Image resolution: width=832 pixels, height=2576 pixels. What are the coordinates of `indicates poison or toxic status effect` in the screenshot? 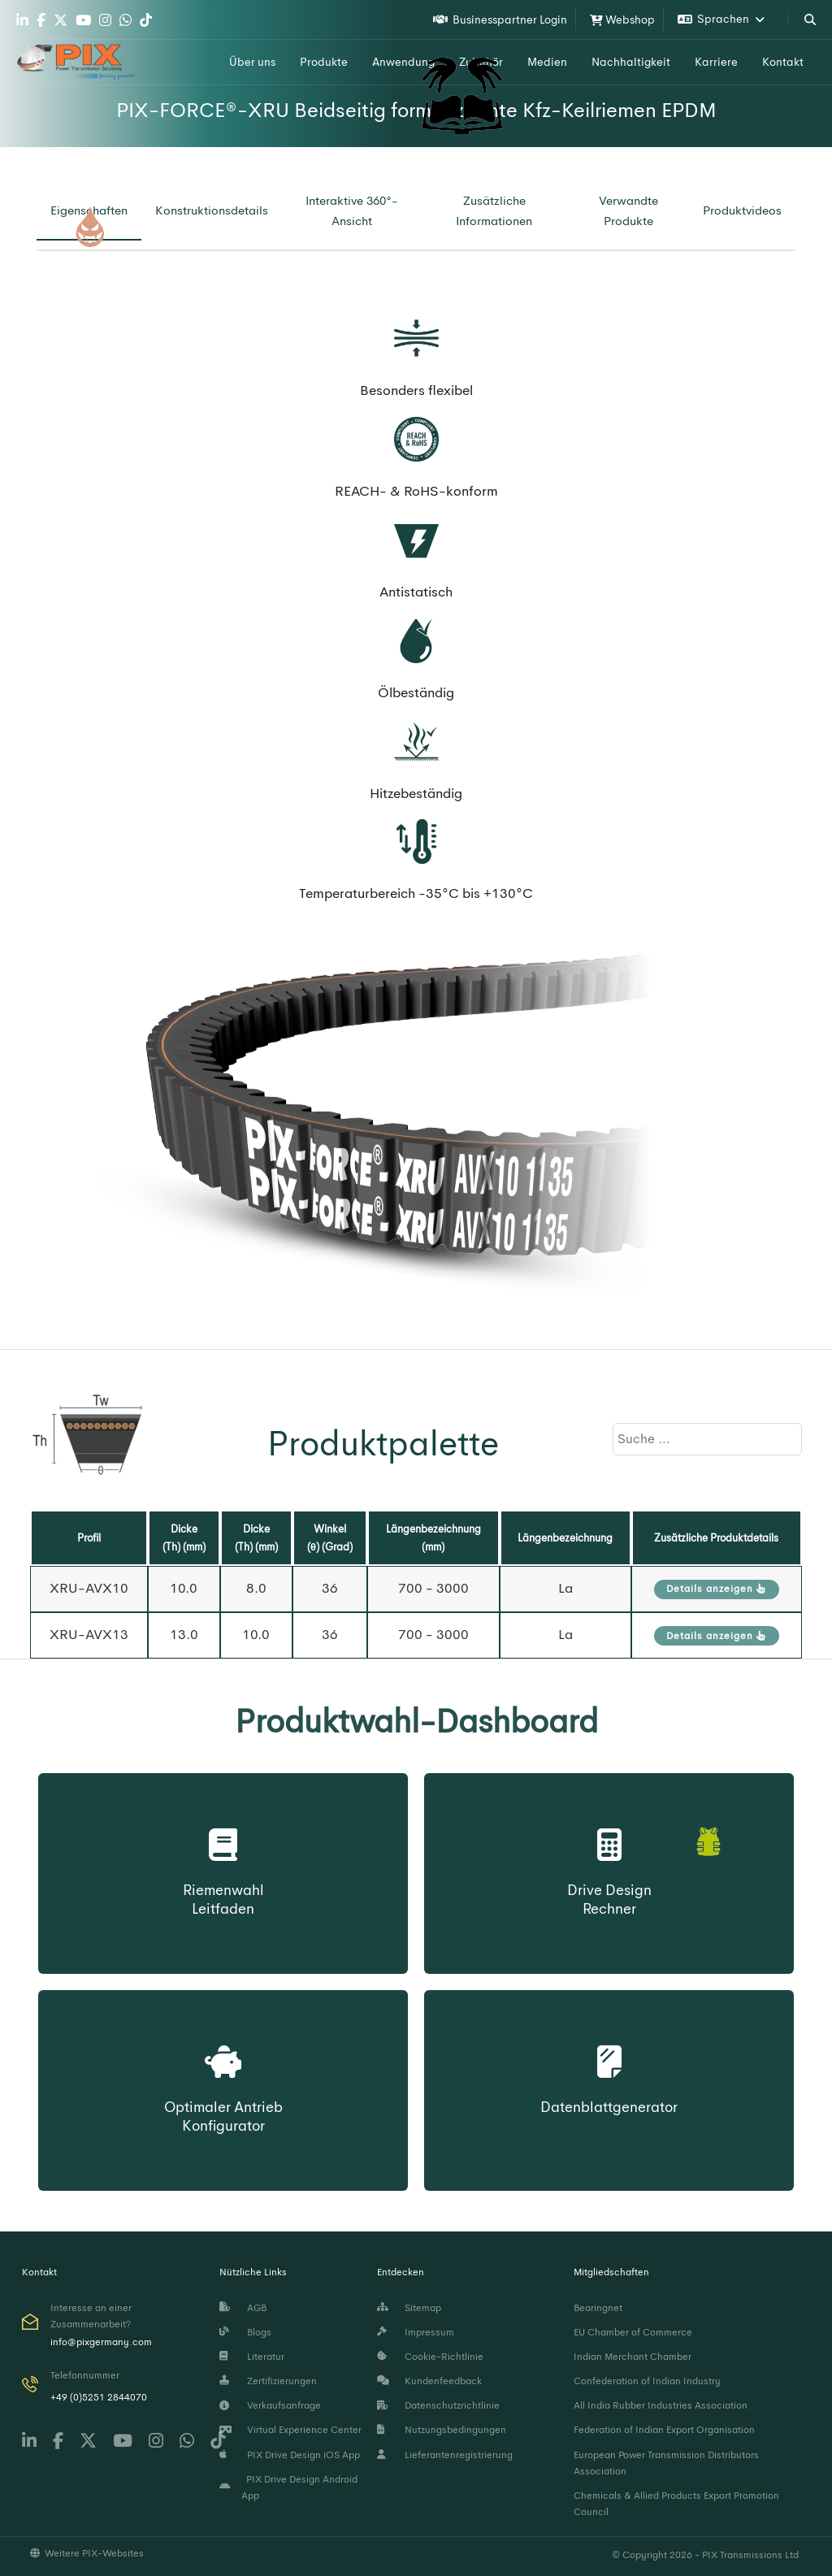 It's located at (89, 226).